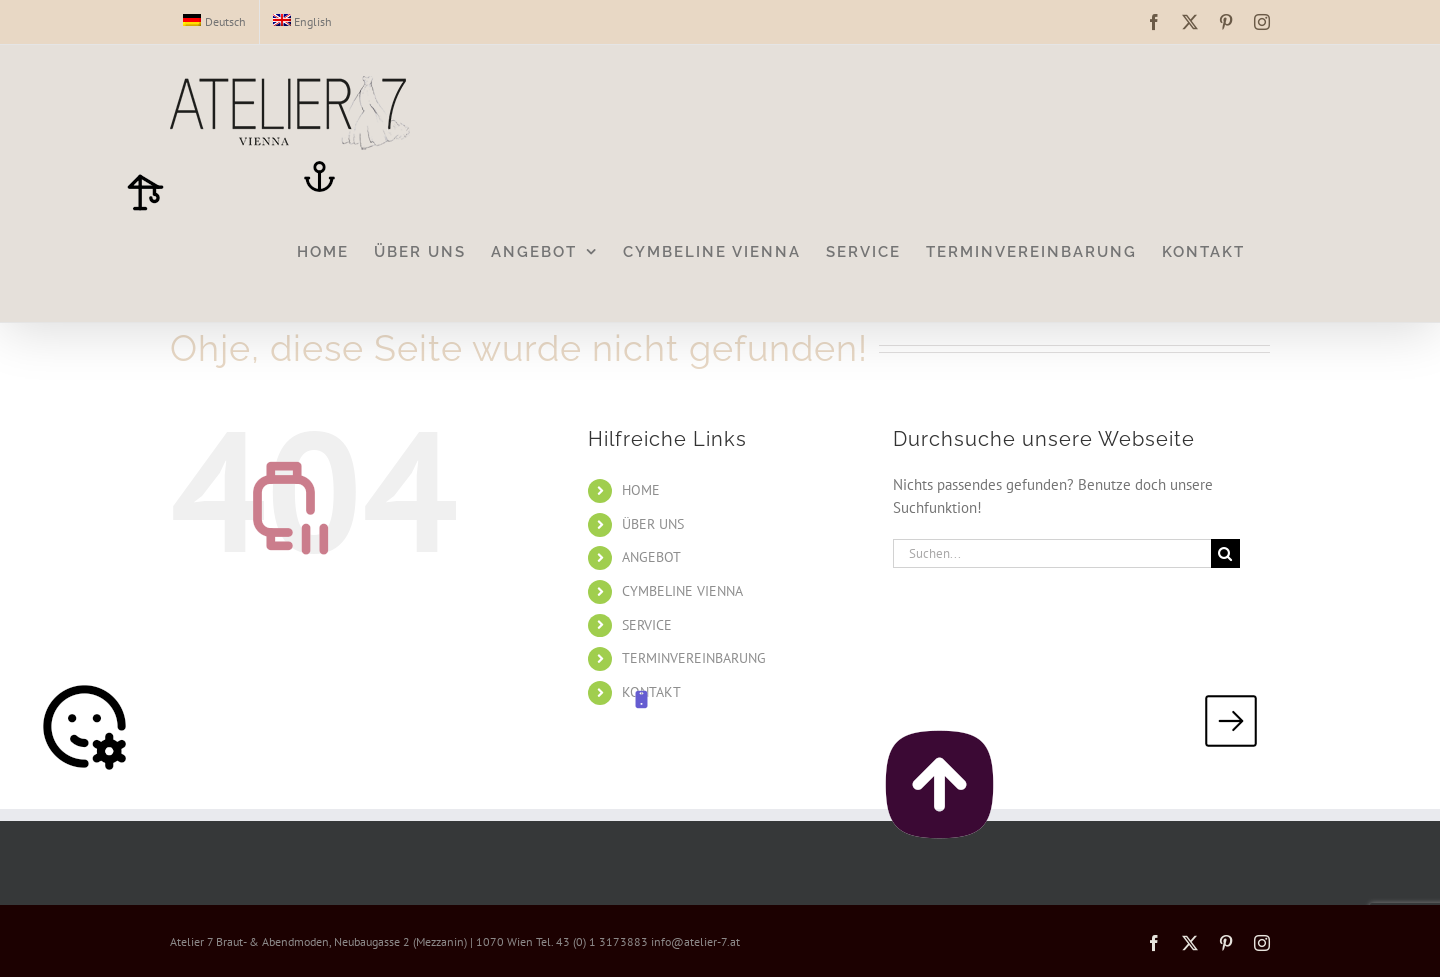 The height and width of the screenshot is (977, 1440). I want to click on indicates construction or building in progress, so click(145, 192).